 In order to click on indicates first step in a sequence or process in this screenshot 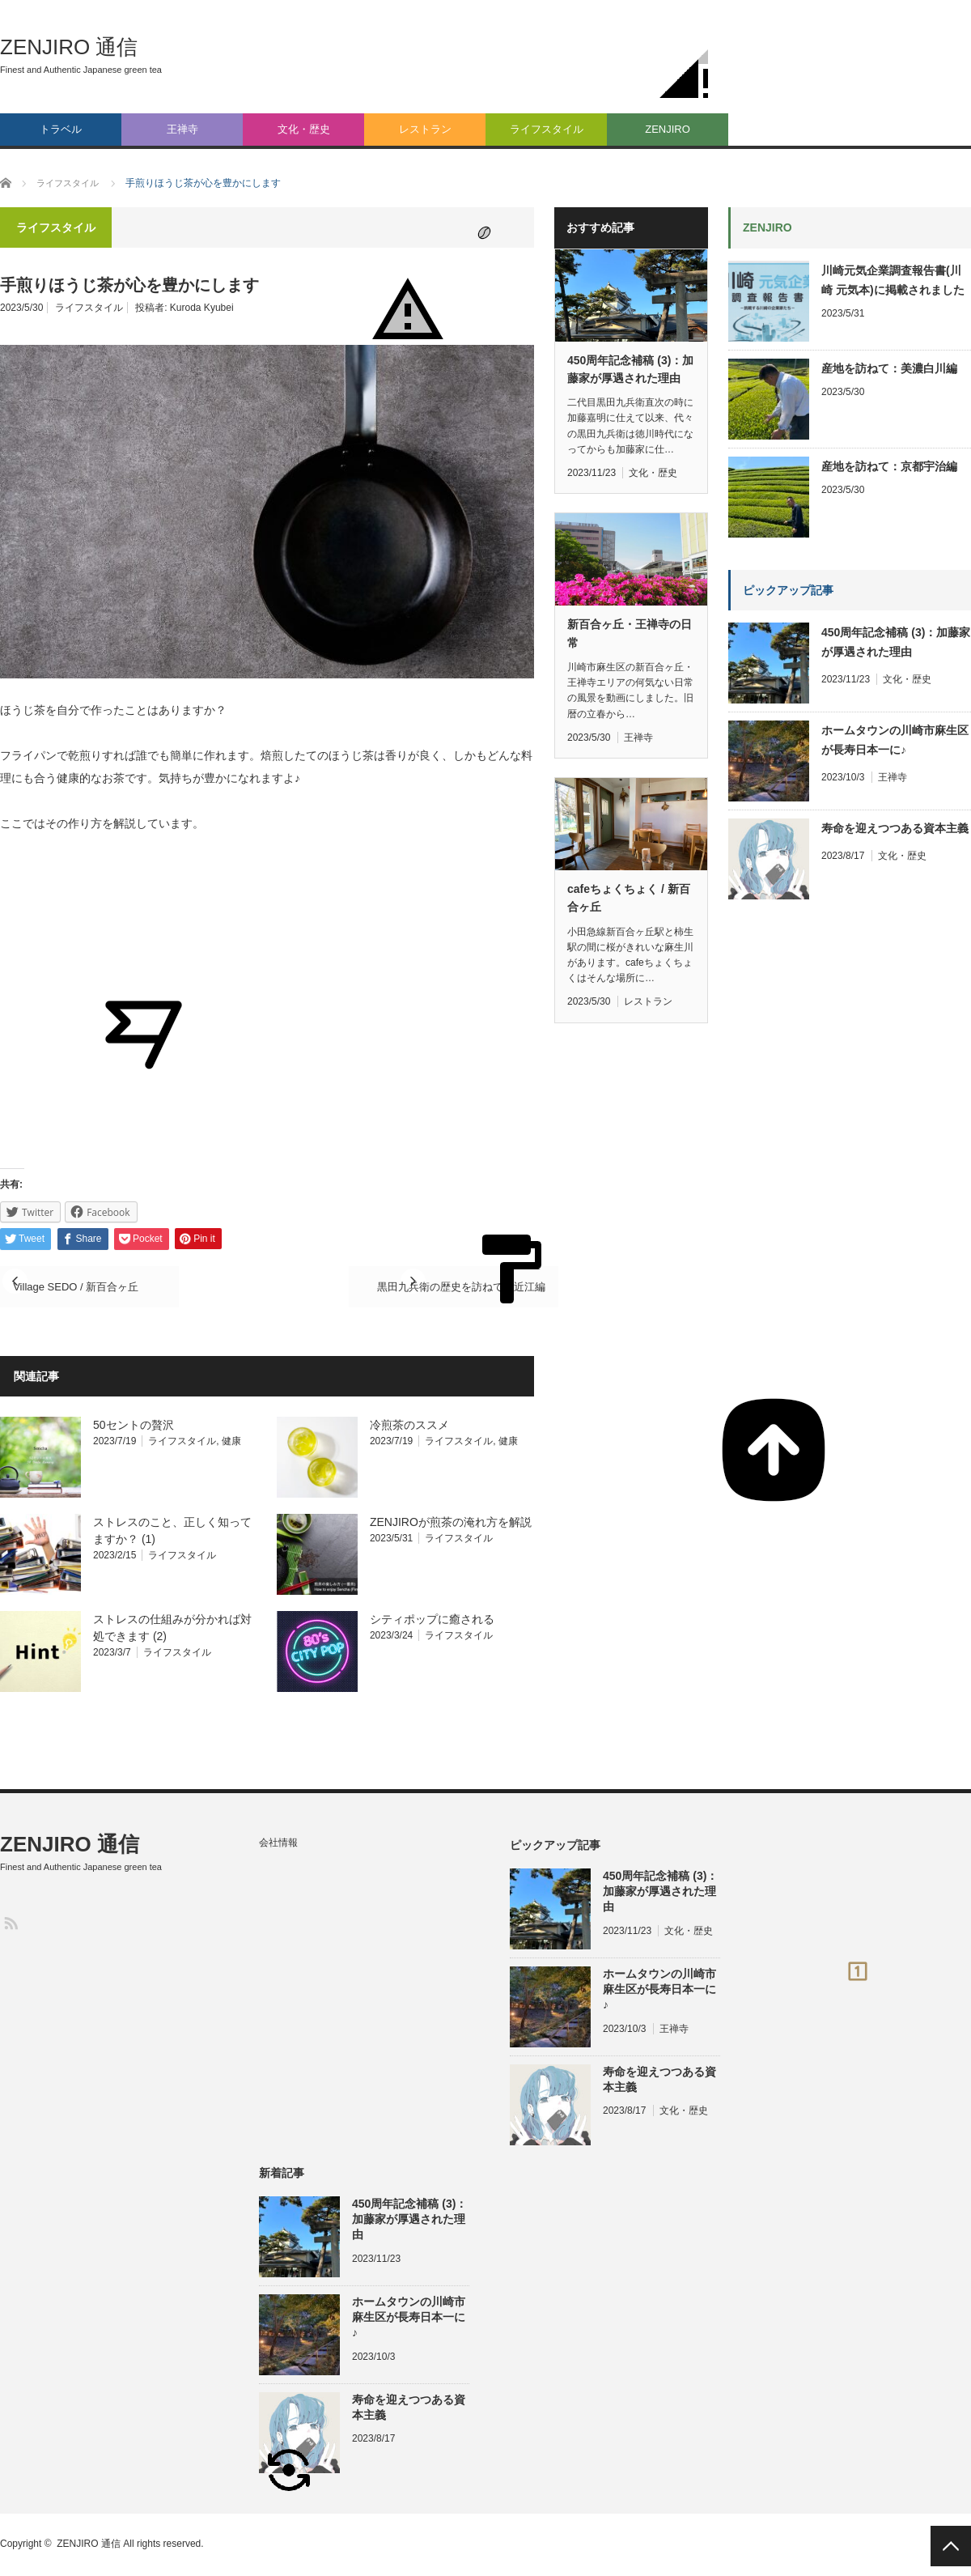, I will do `click(858, 1971)`.